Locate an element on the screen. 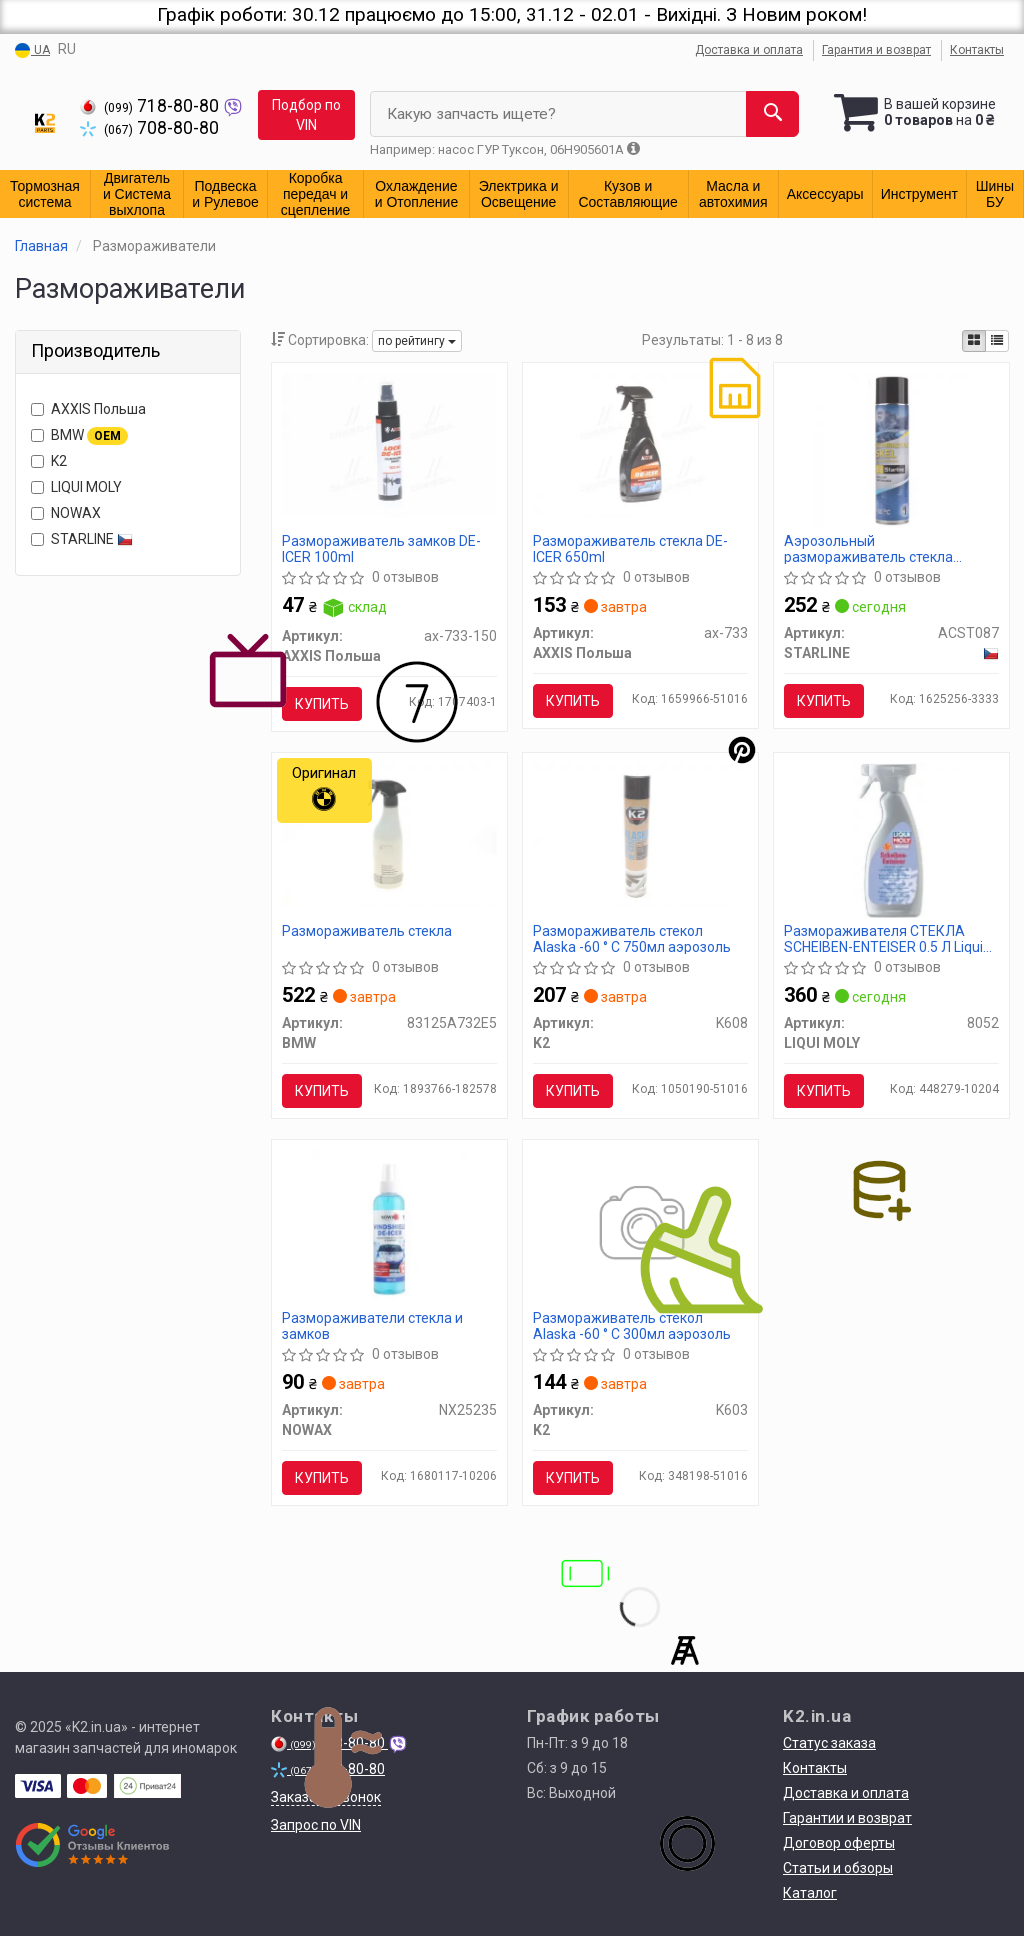 The image size is (1024, 1936). add a new database is located at coordinates (879, 1189).